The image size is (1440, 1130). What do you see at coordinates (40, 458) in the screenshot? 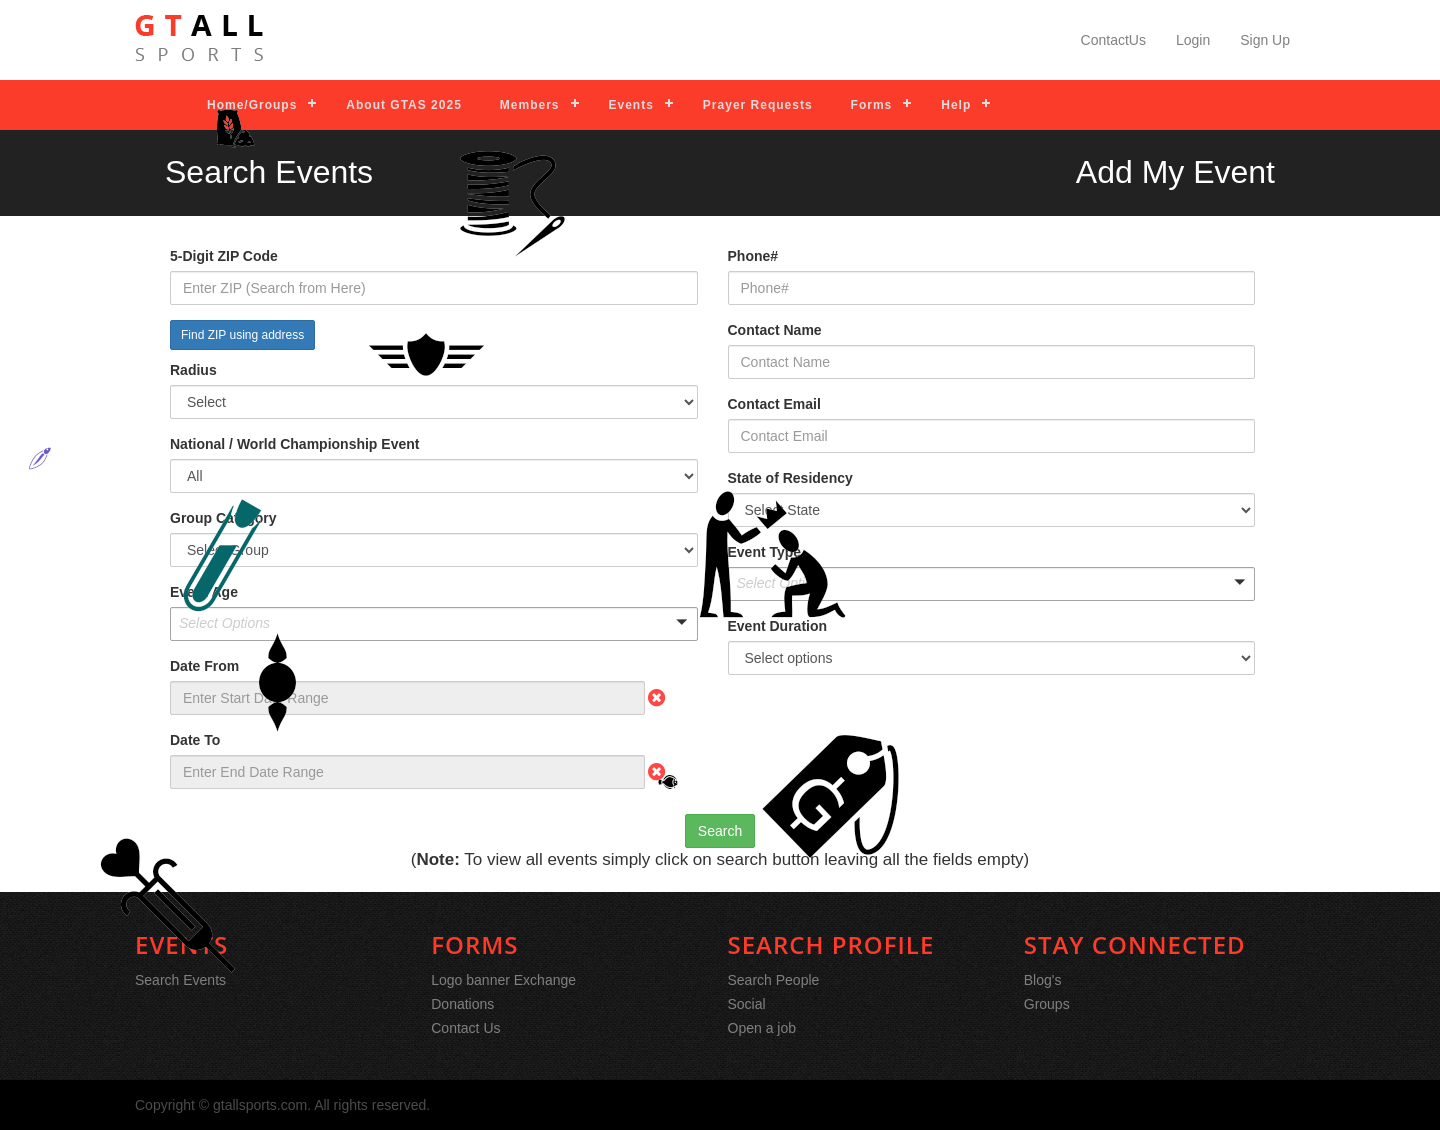
I see `indicates early stage or growth phase in a game` at bounding box center [40, 458].